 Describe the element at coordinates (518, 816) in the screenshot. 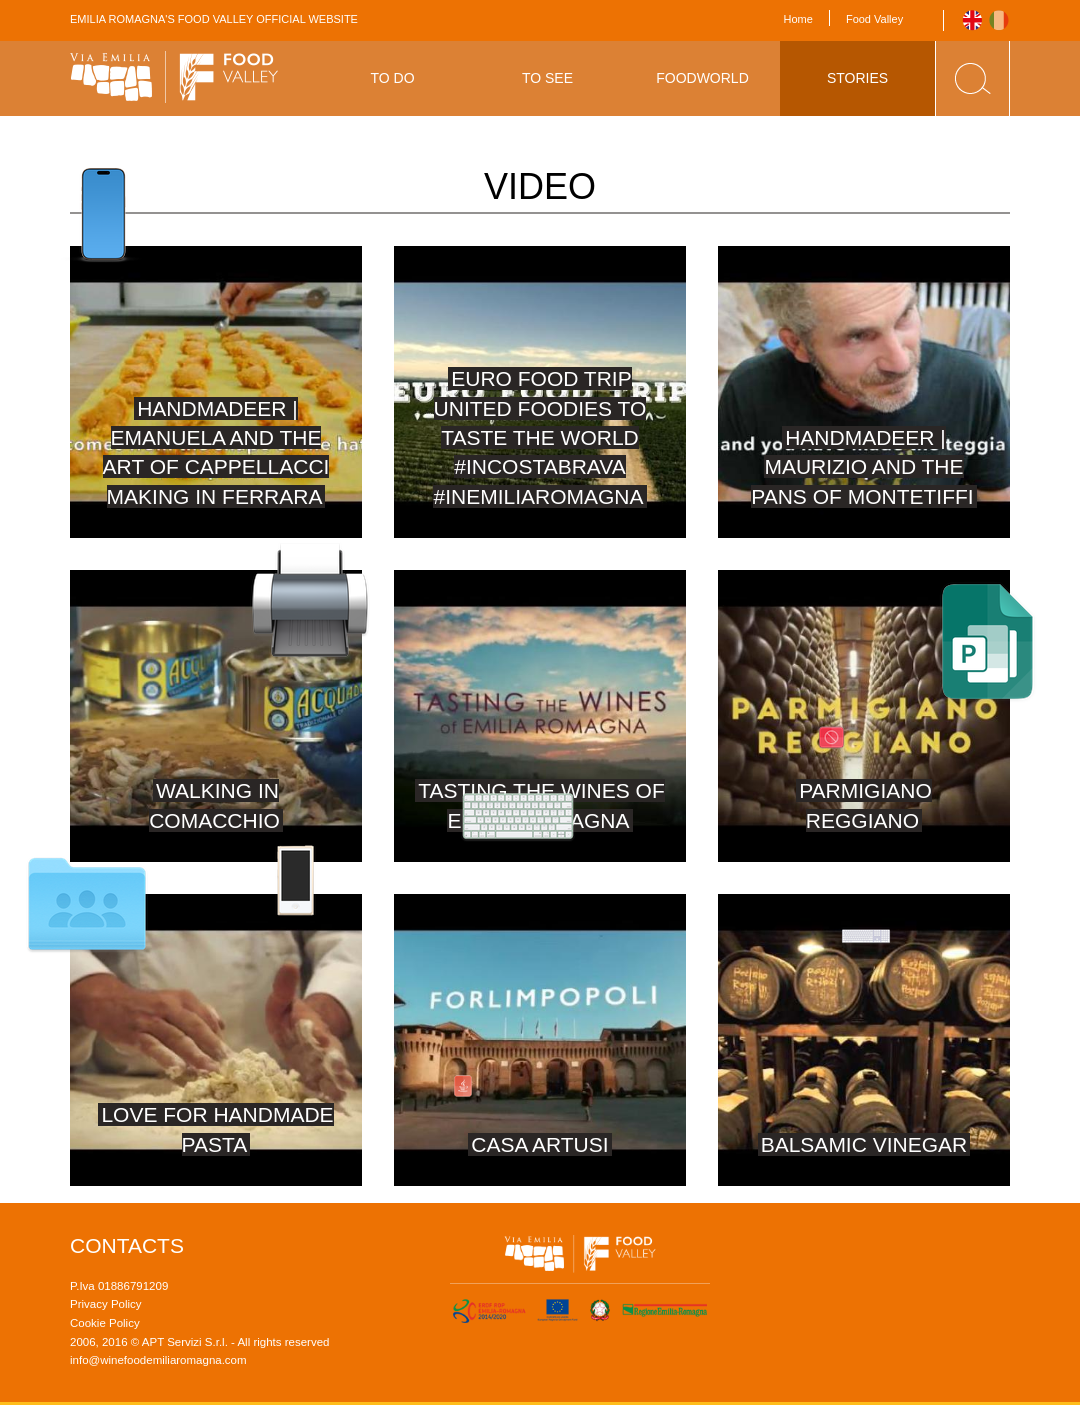

I see `bluetooth keyboard connected successfully` at that location.